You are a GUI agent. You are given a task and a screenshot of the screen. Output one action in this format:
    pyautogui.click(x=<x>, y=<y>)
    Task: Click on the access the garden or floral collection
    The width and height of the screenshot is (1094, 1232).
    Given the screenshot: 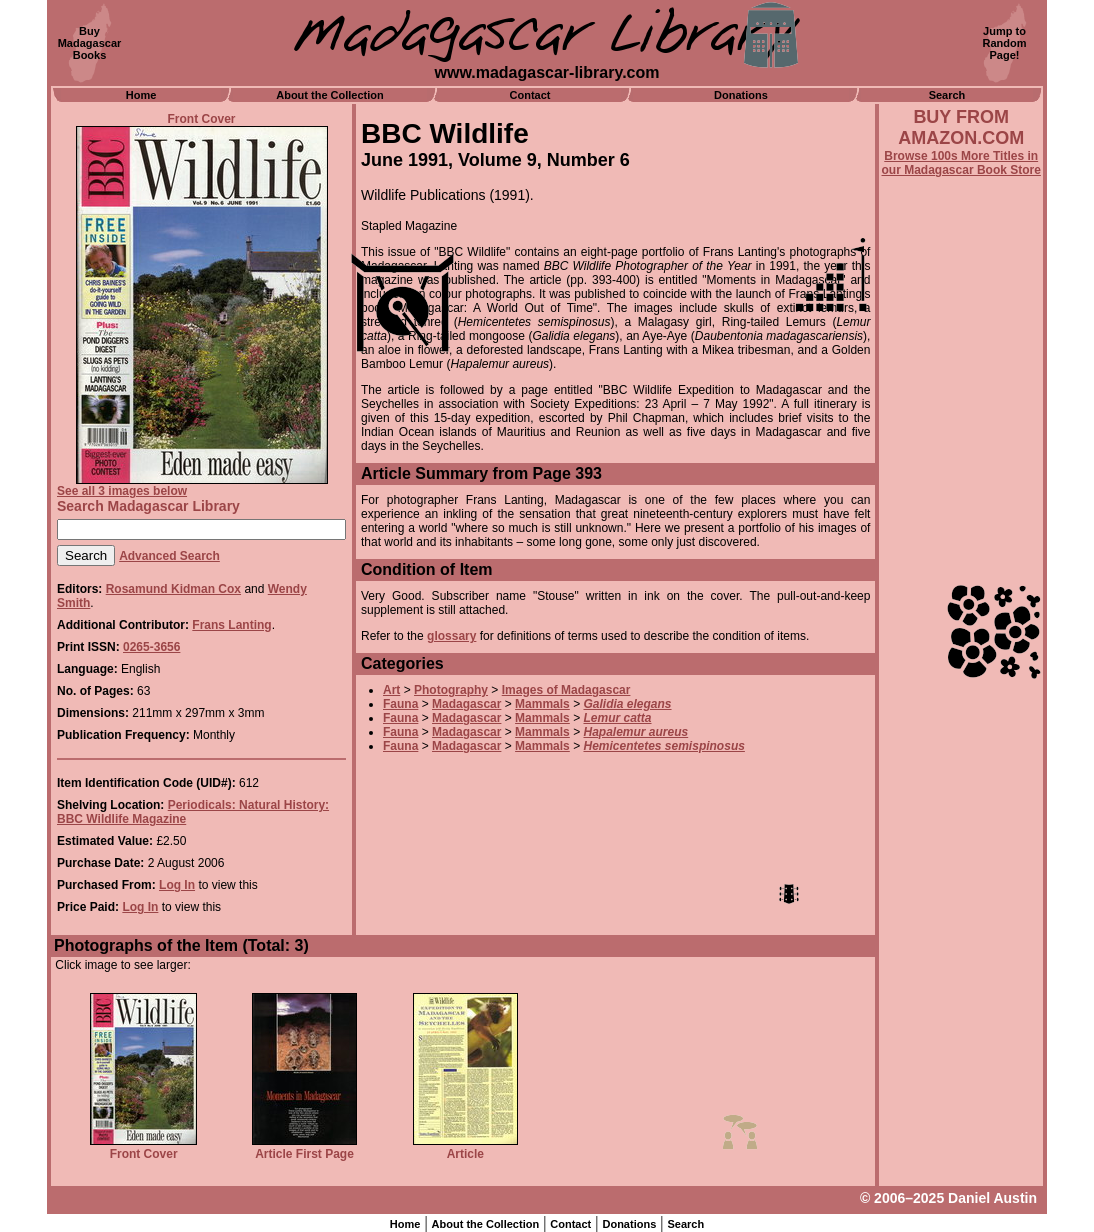 What is the action you would take?
    pyautogui.click(x=994, y=632)
    